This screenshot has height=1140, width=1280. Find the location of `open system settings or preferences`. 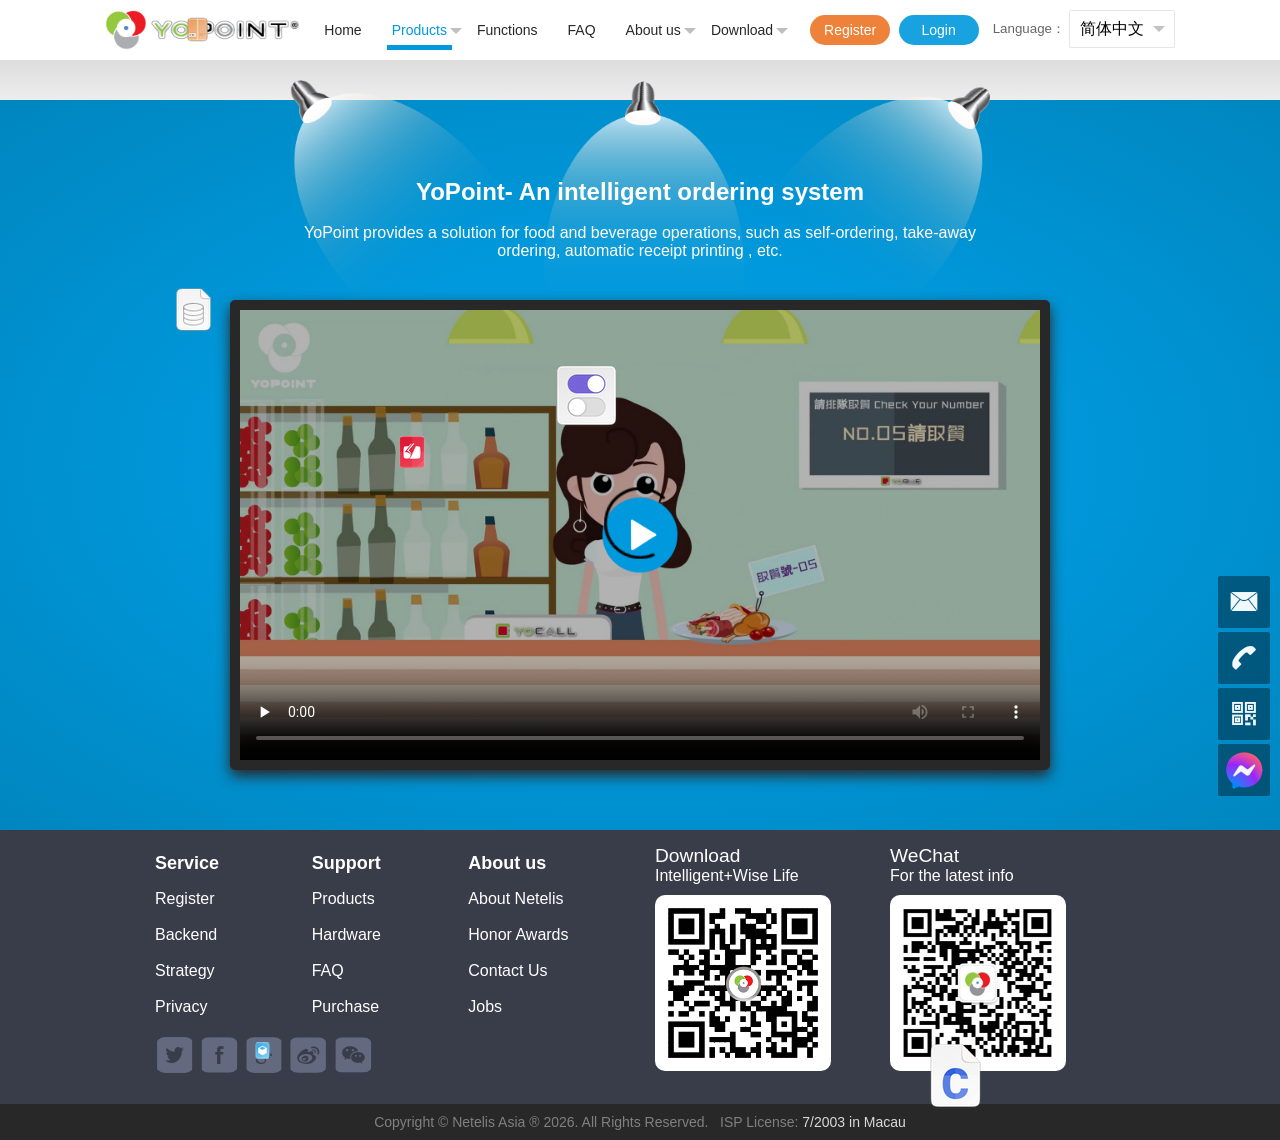

open system settings or preferences is located at coordinates (586, 395).